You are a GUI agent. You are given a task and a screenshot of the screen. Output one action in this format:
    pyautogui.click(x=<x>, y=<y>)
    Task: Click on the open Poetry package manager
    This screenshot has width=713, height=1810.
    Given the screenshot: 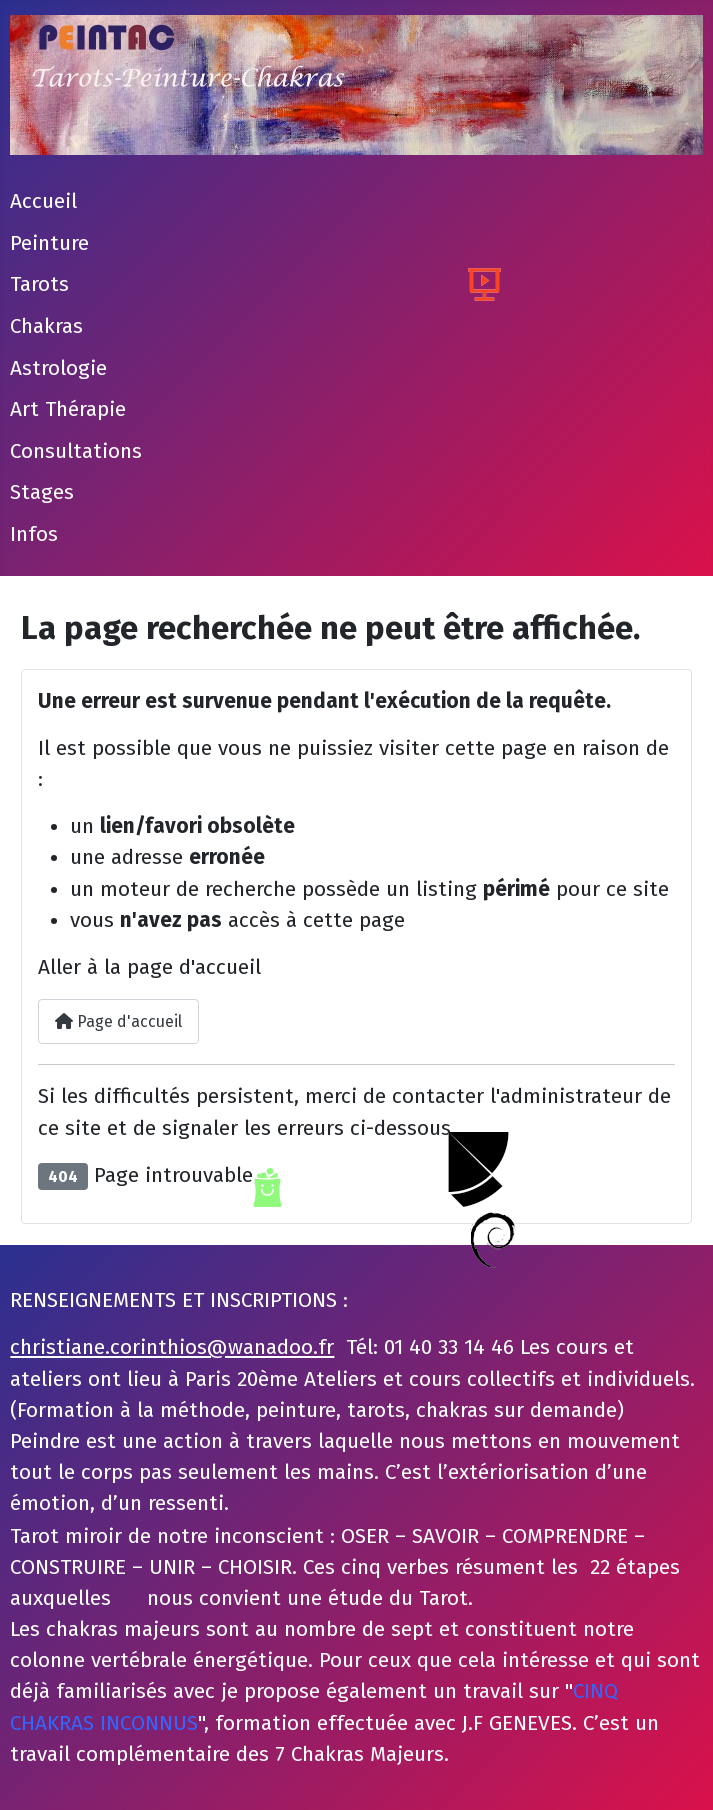 What is the action you would take?
    pyautogui.click(x=478, y=1169)
    